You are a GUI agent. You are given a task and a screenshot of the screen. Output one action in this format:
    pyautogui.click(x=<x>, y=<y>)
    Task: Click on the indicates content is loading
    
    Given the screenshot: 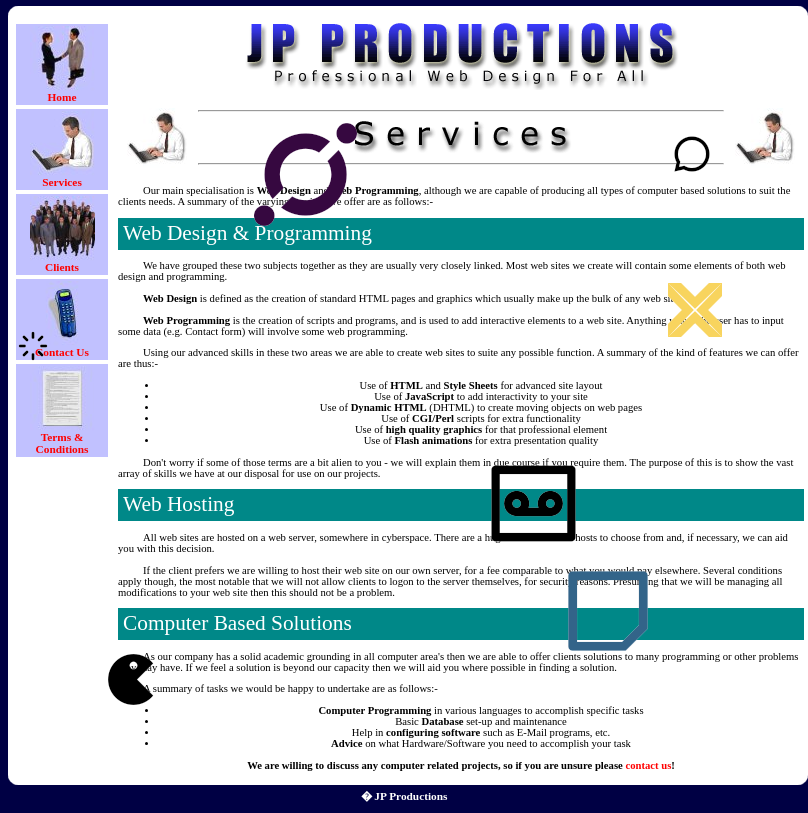 What is the action you would take?
    pyautogui.click(x=33, y=346)
    